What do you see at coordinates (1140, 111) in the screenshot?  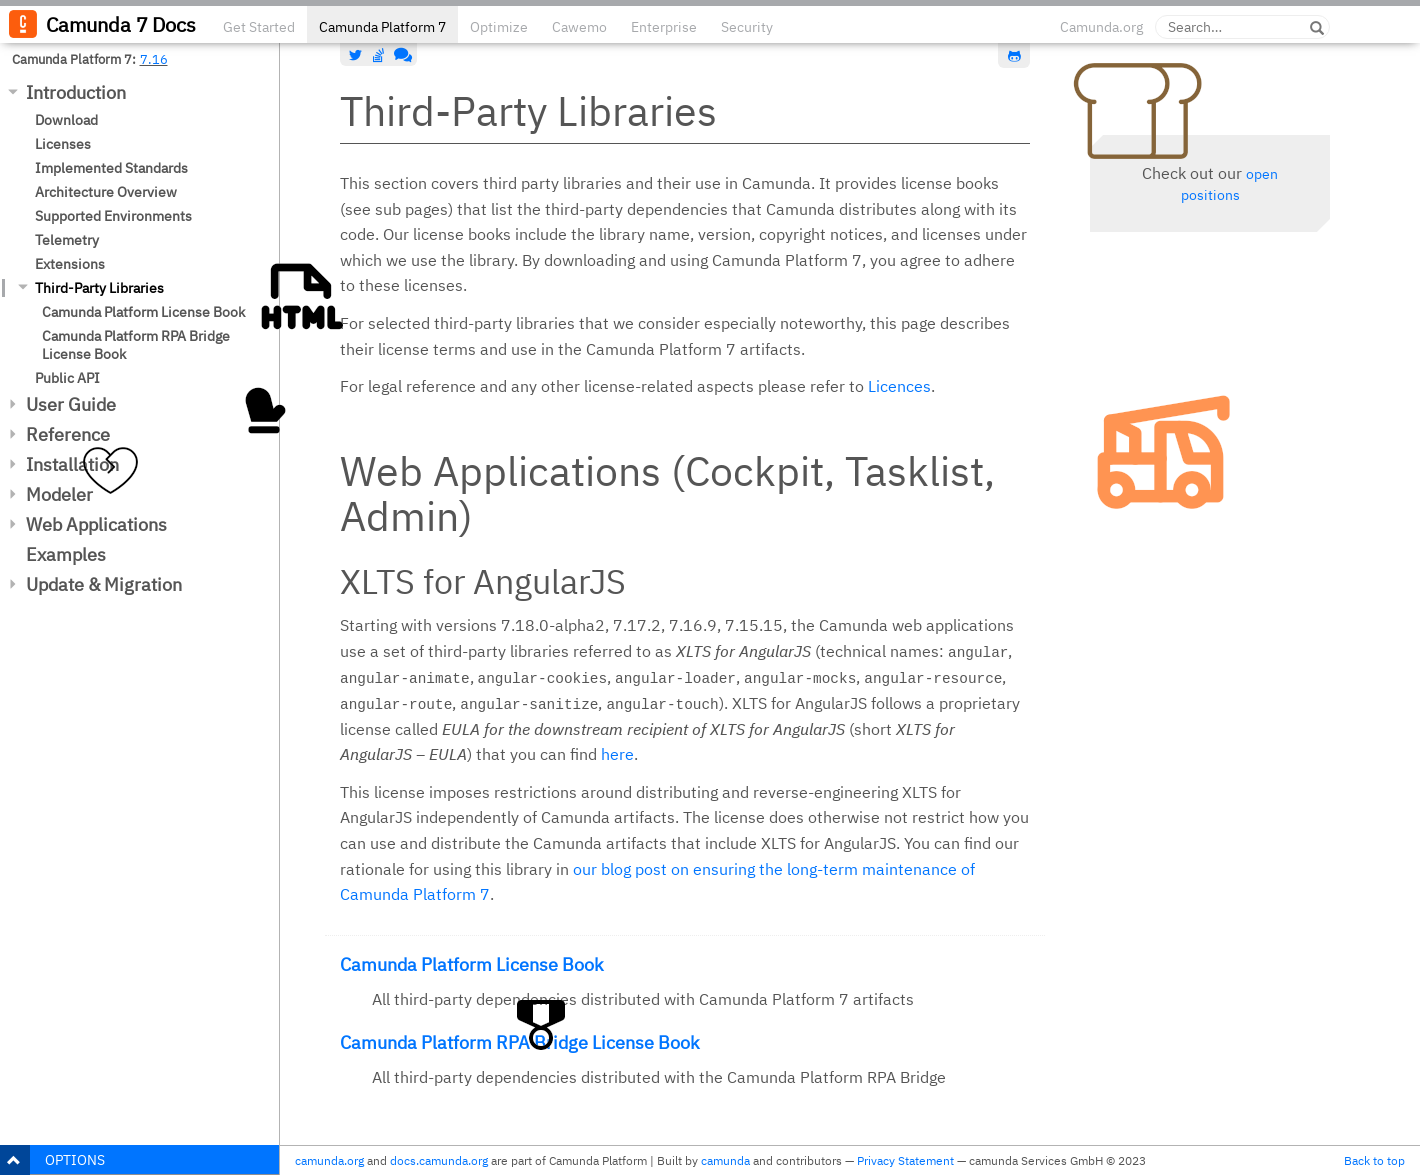 I see `browse bakery or bread products` at bounding box center [1140, 111].